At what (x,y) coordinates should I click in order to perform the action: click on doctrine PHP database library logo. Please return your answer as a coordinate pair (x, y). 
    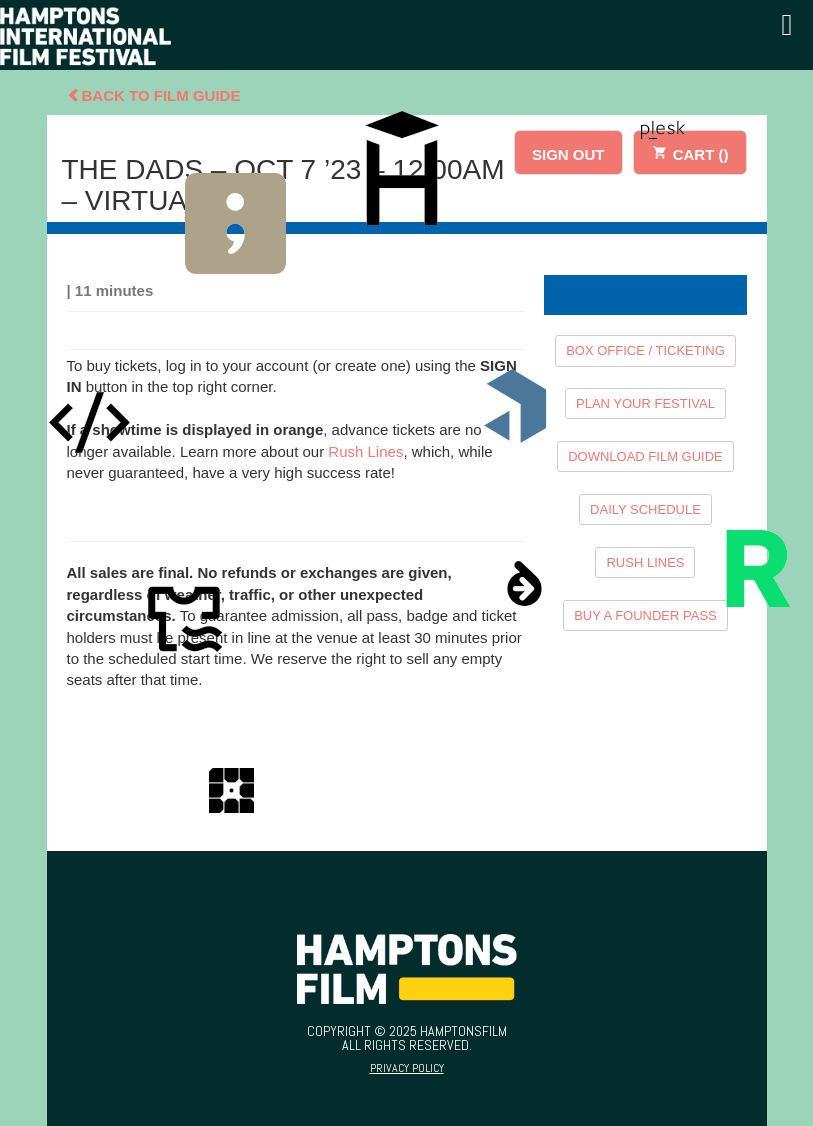
    Looking at the image, I should click on (524, 583).